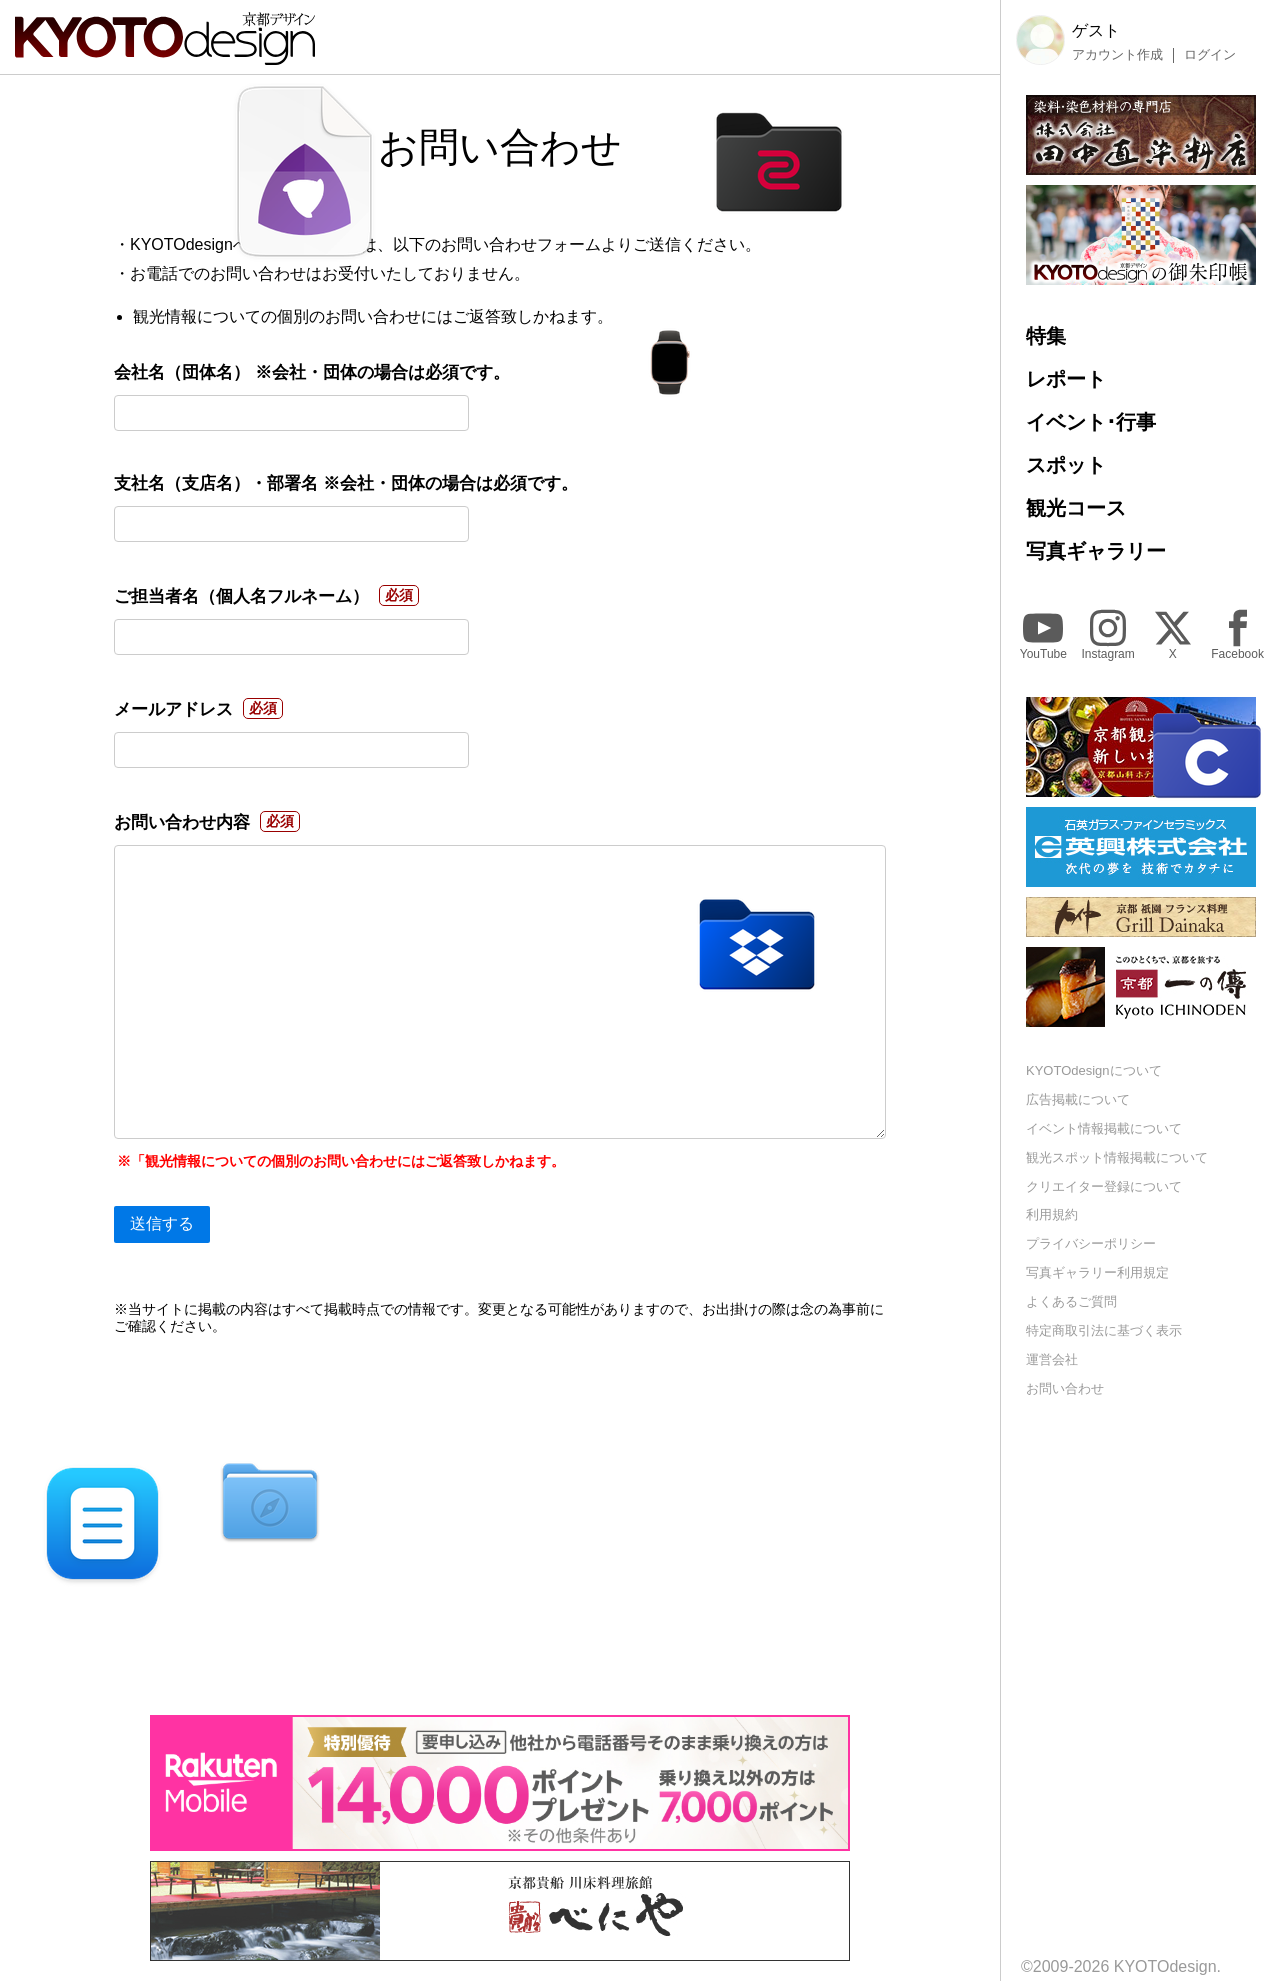  Describe the element at coordinates (756, 947) in the screenshot. I see `open your Dropbox synced folder` at that location.